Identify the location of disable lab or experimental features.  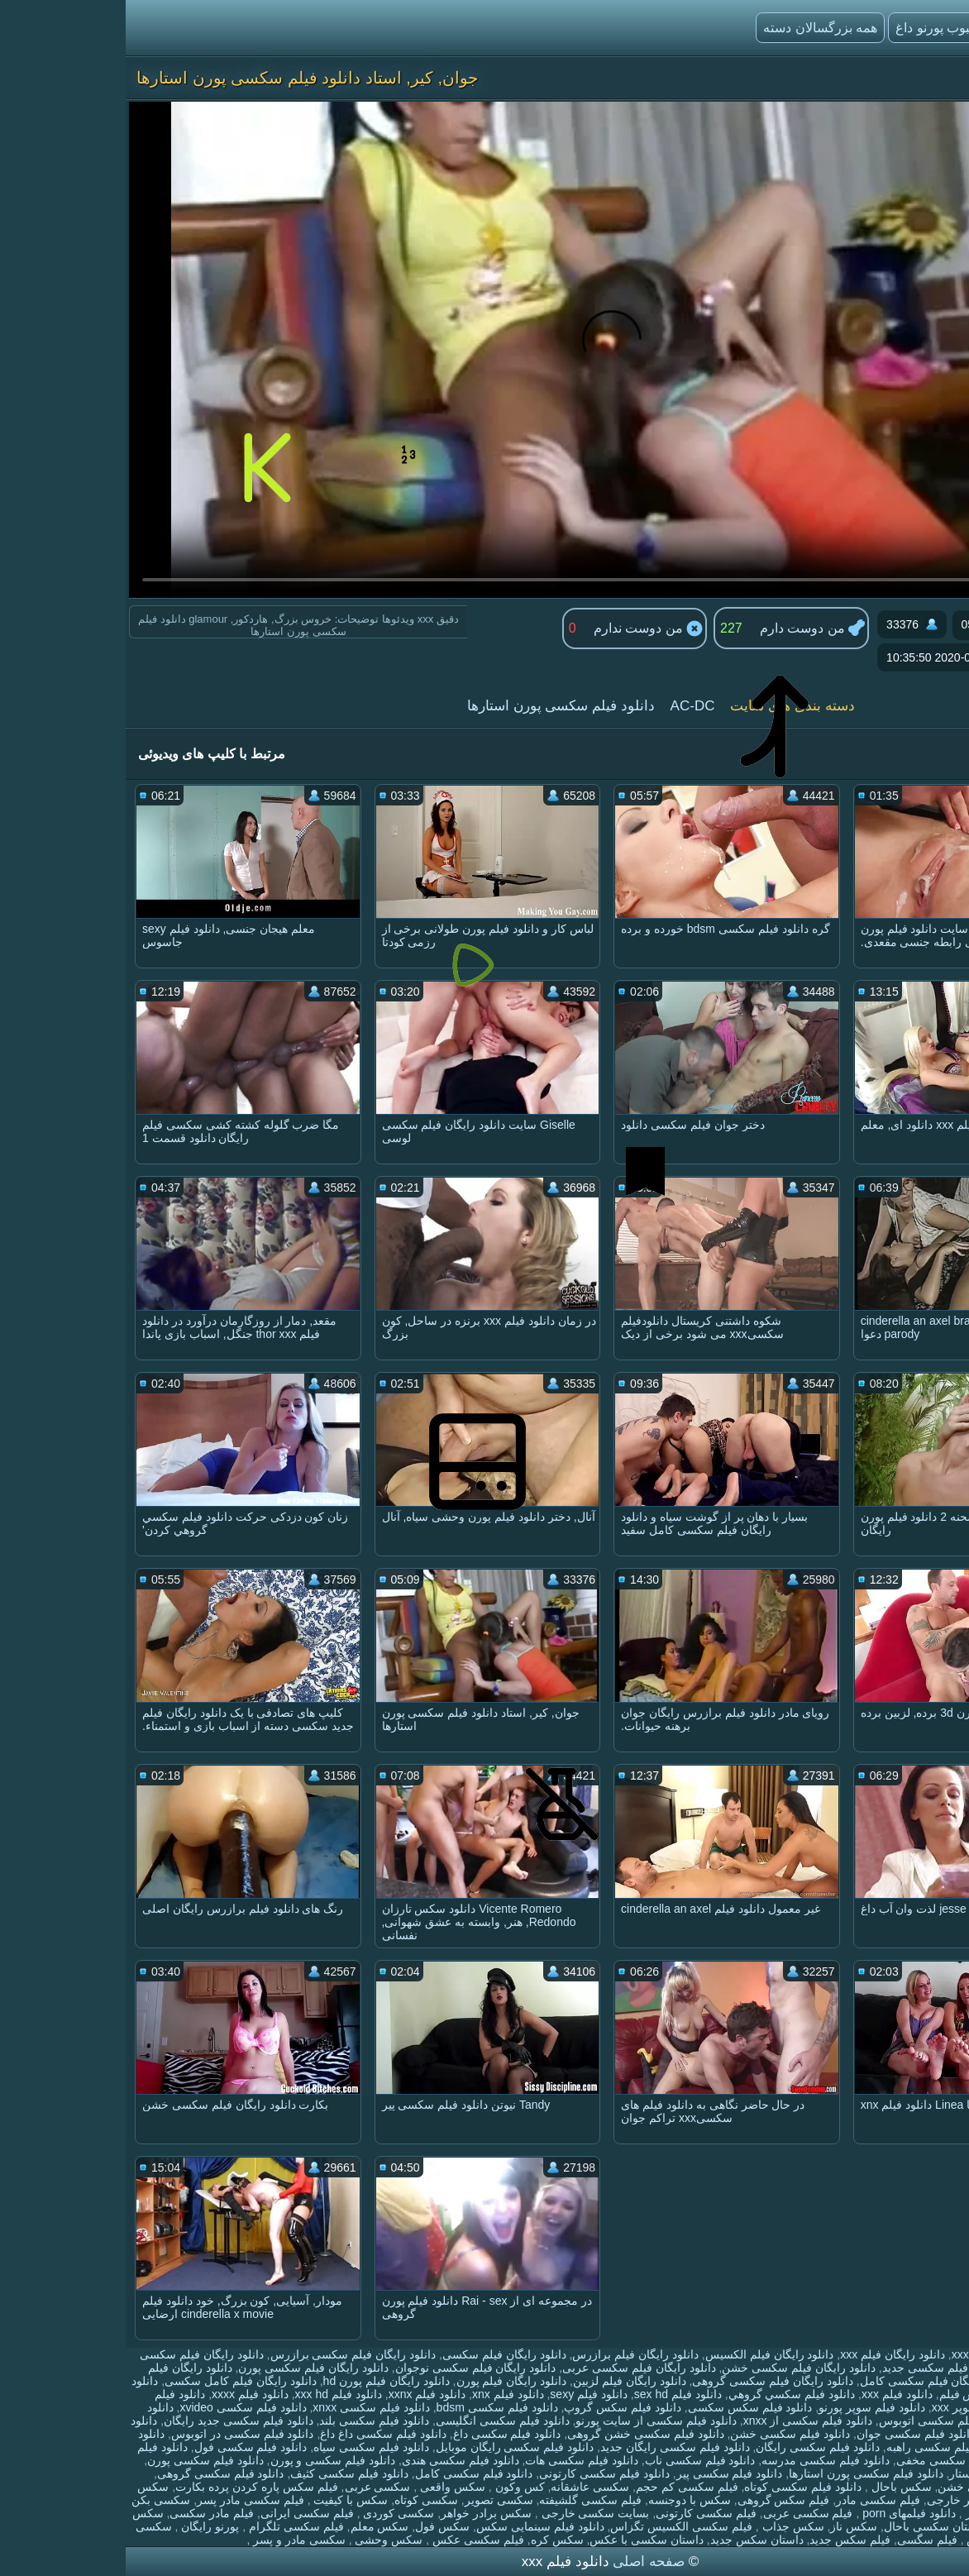
(561, 1804).